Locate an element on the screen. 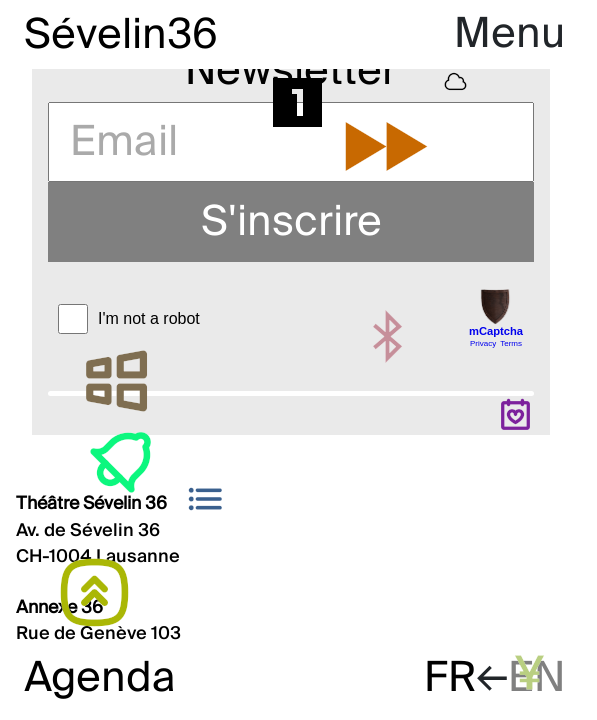 The height and width of the screenshot is (720, 597). skip to next track is located at coordinates (386, 146).